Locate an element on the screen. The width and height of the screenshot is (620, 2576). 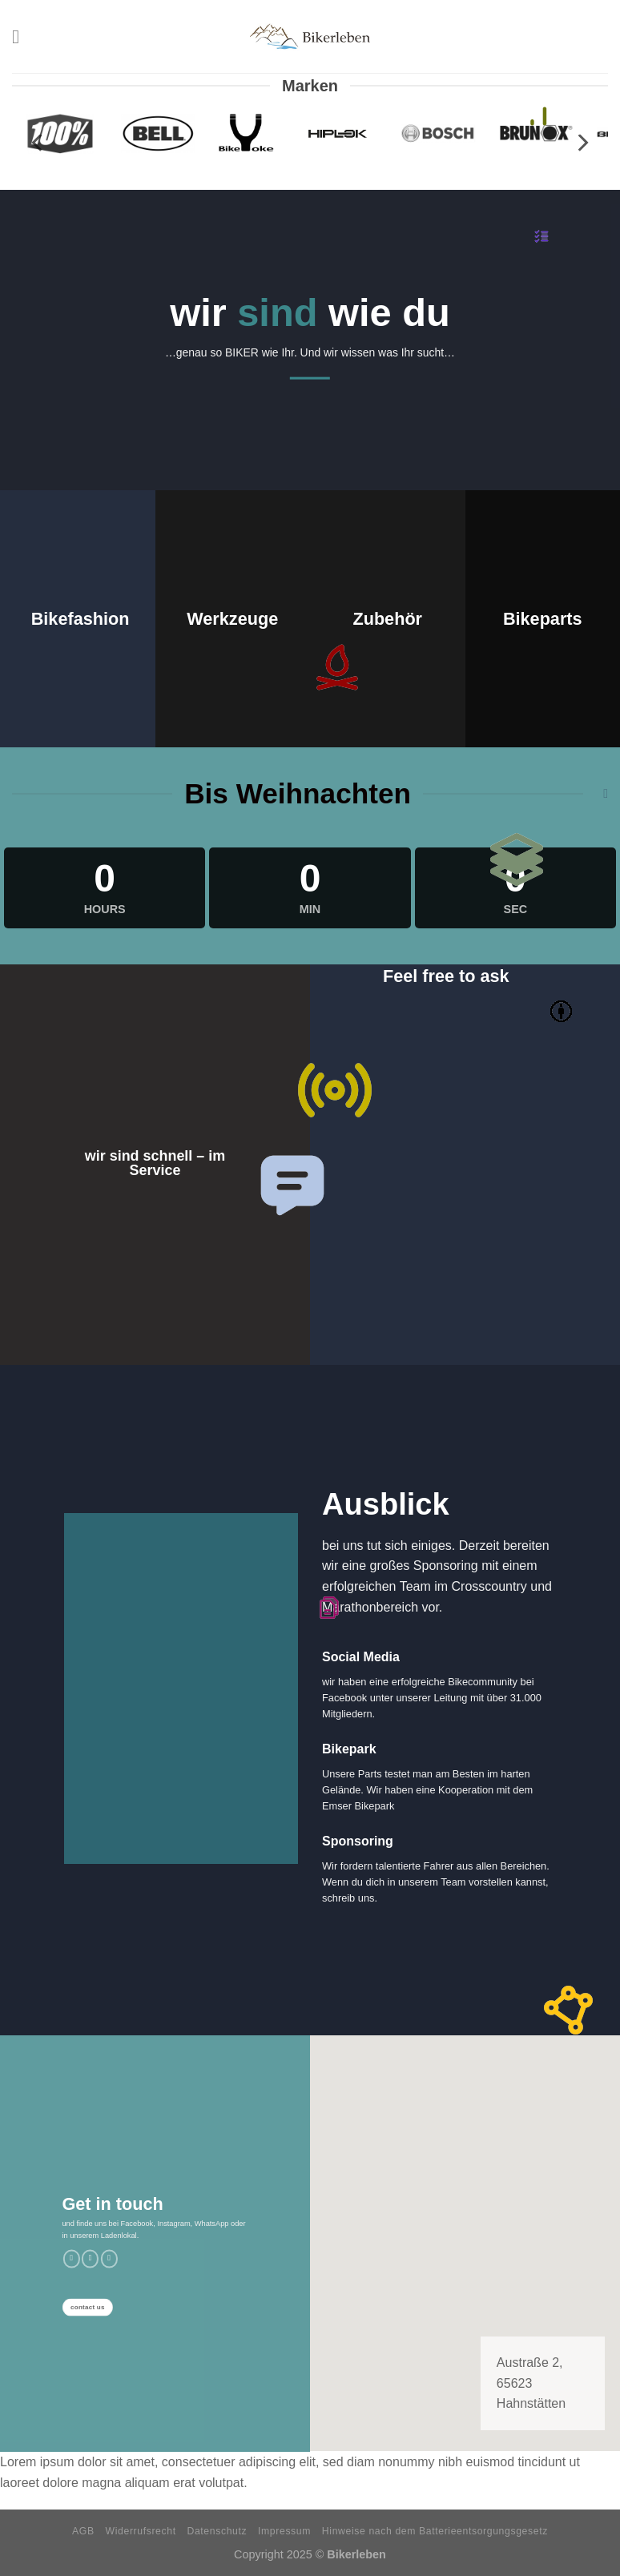
view middle layer in a stack is located at coordinates (517, 859).